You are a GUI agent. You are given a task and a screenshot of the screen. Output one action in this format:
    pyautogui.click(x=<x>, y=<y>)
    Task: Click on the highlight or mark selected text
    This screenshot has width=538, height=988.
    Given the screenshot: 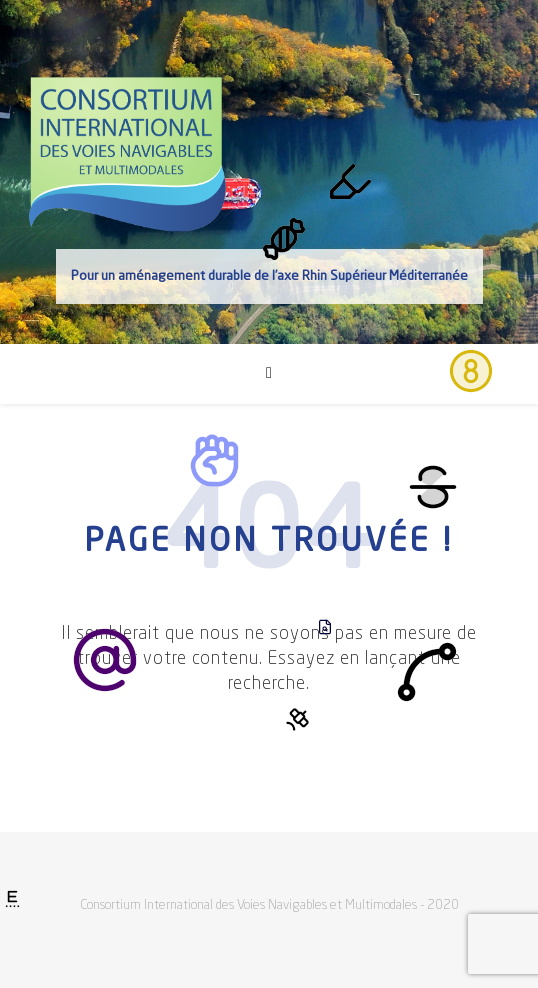 What is the action you would take?
    pyautogui.click(x=349, y=181)
    